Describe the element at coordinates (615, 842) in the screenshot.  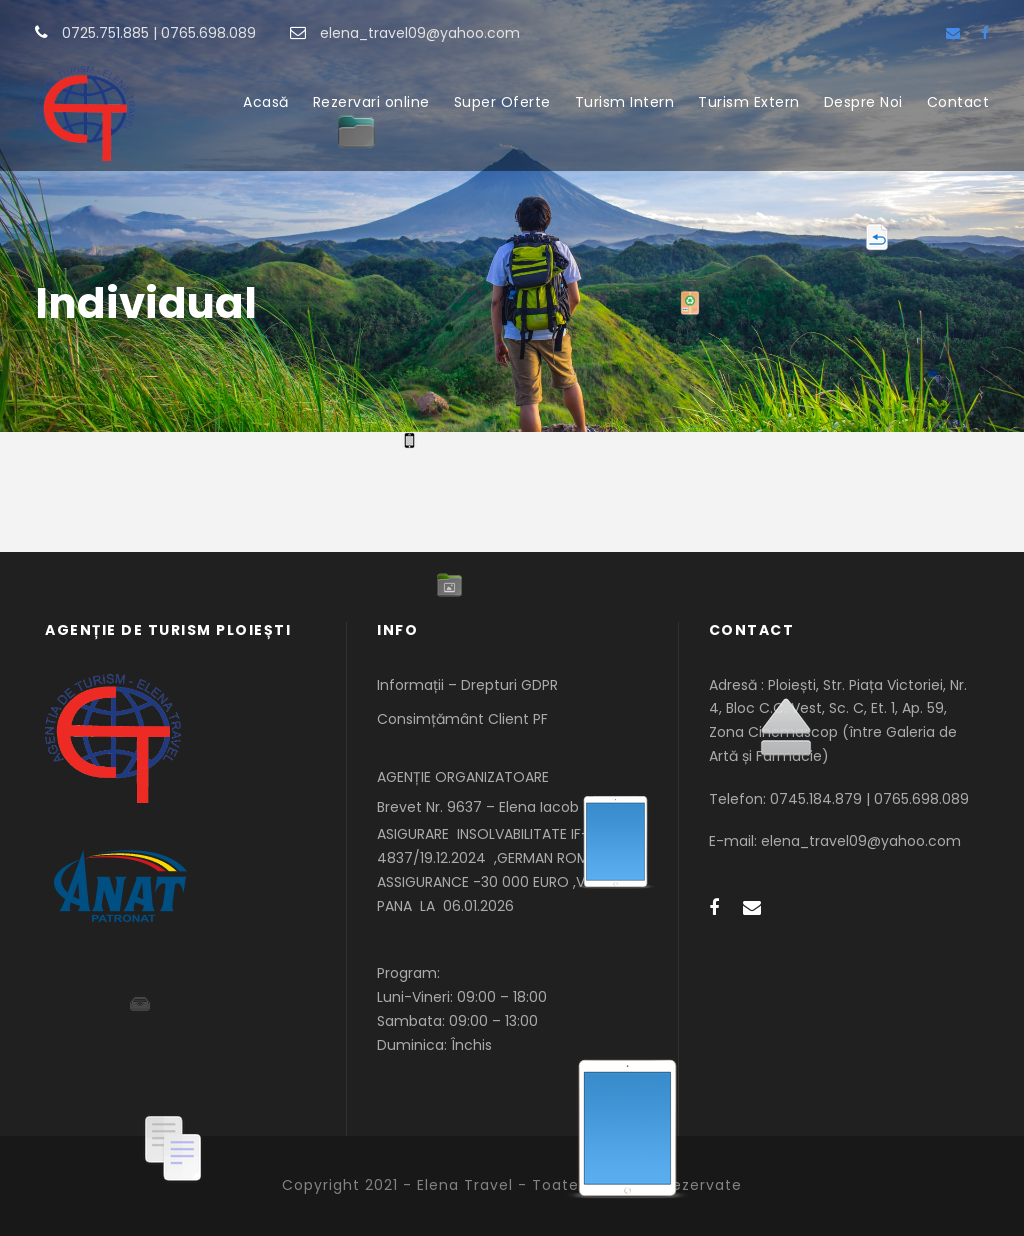
I see `iPad Air with cellular connectivity` at that location.